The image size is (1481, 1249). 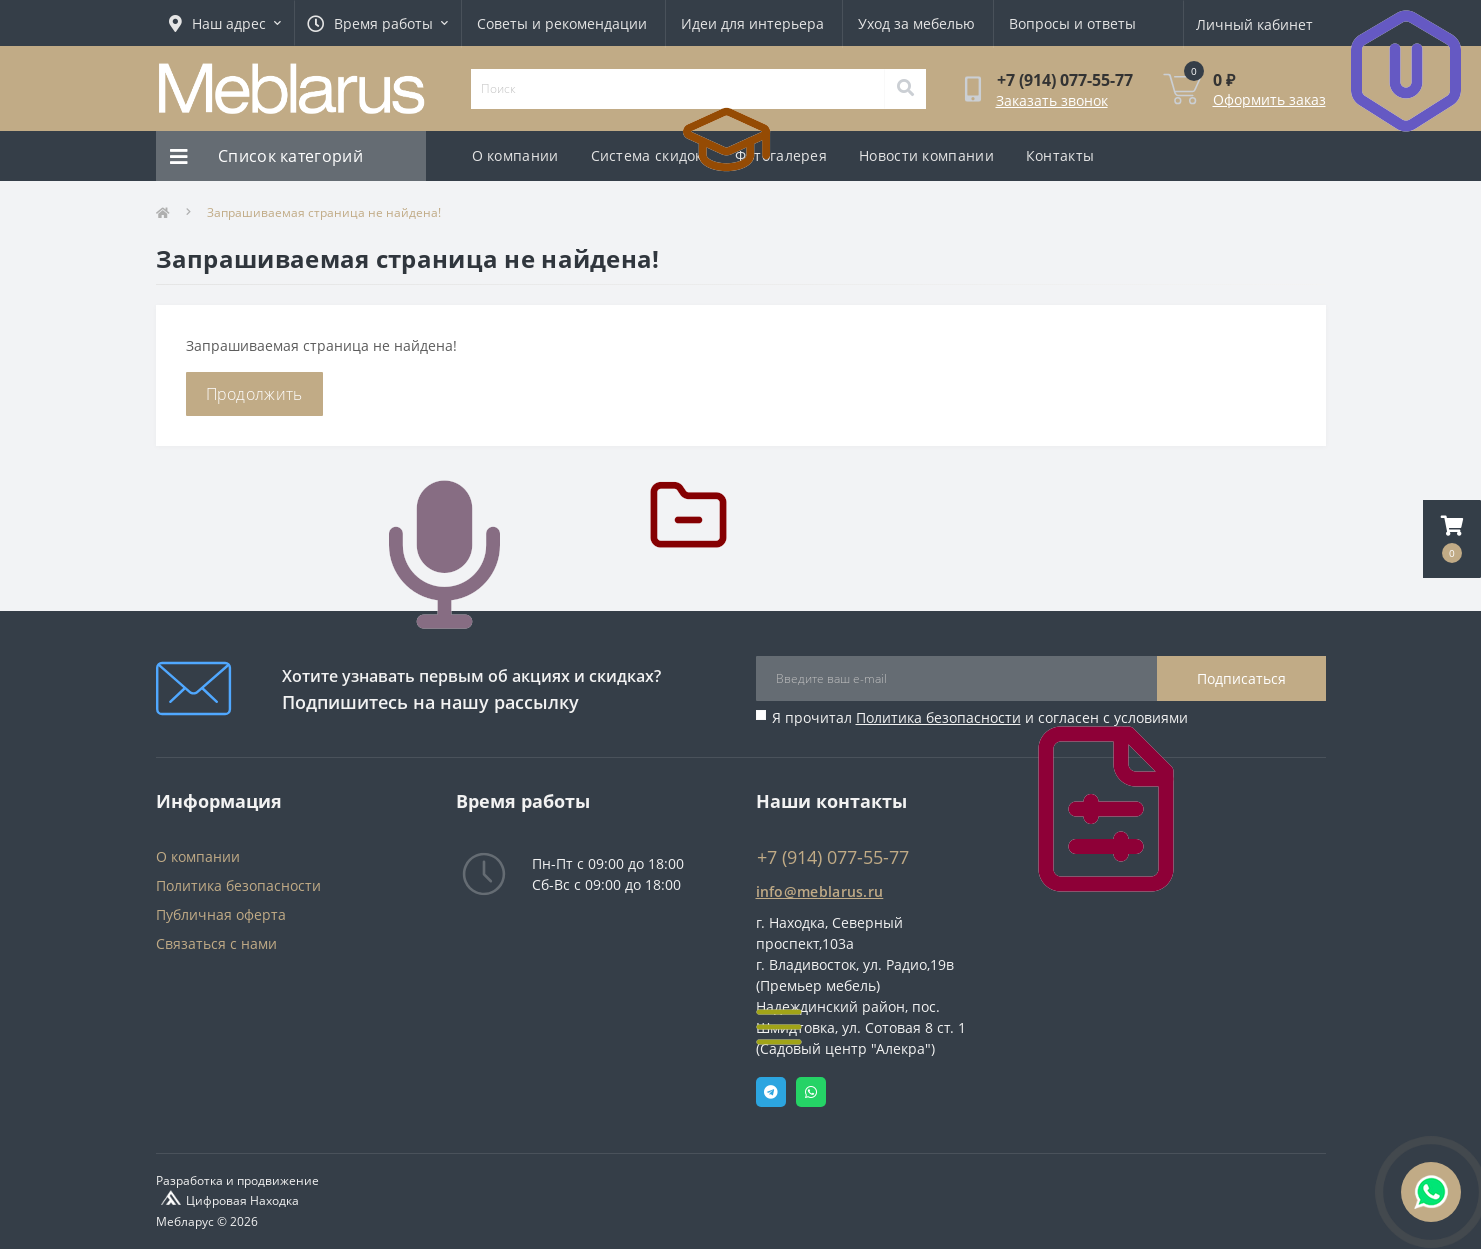 I want to click on tap to start voice recording, so click(x=444, y=554).